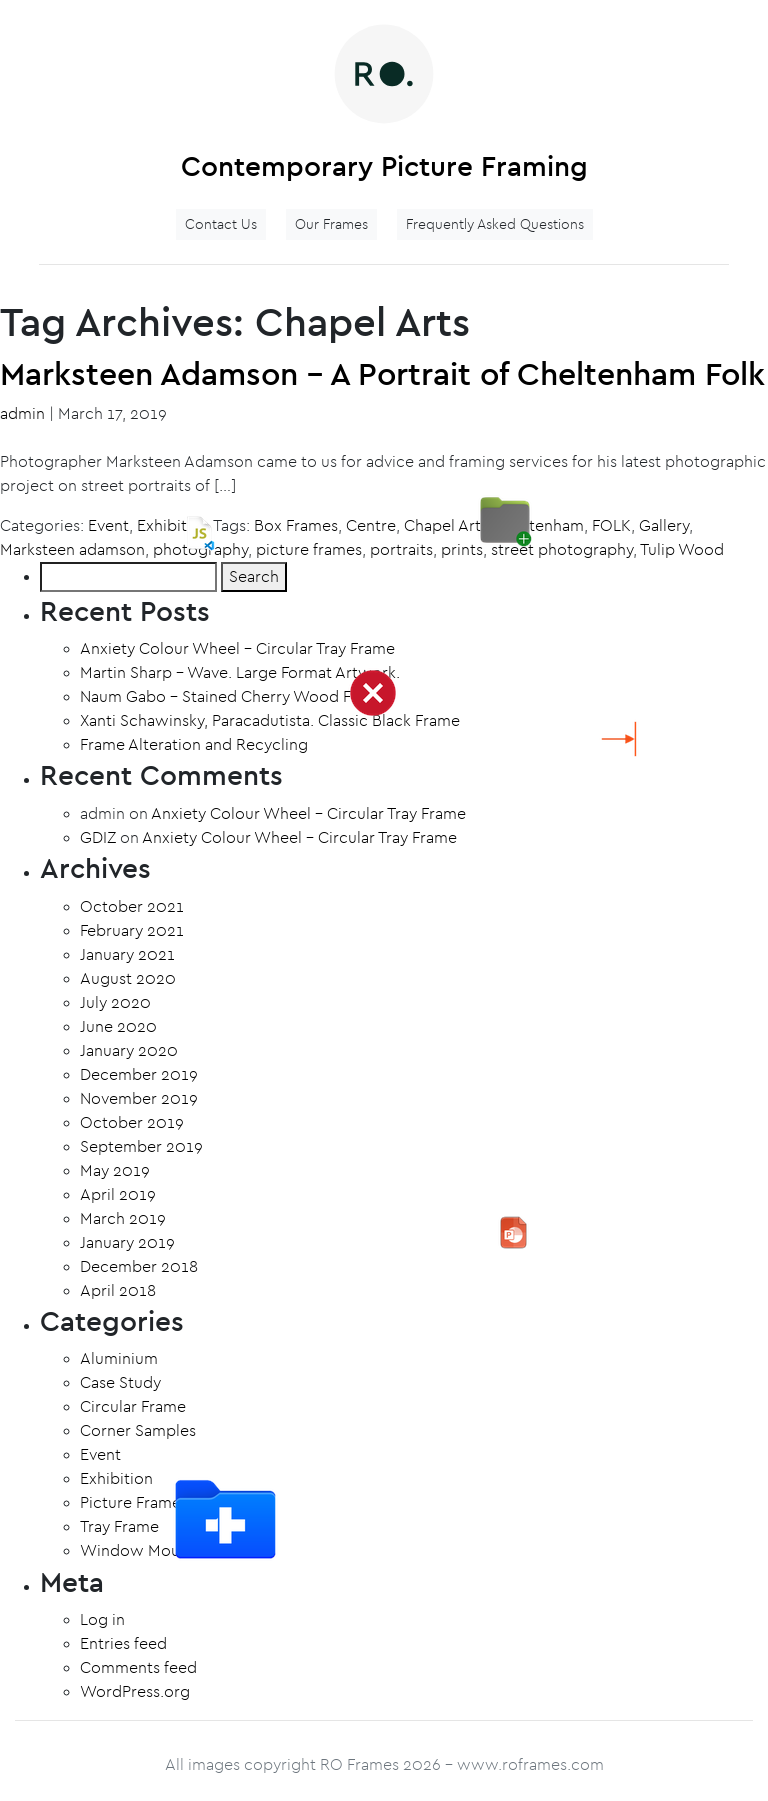 The image size is (768, 1801). Describe the element at coordinates (513, 1232) in the screenshot. I see `a microsoft powerpoint file` at that location.